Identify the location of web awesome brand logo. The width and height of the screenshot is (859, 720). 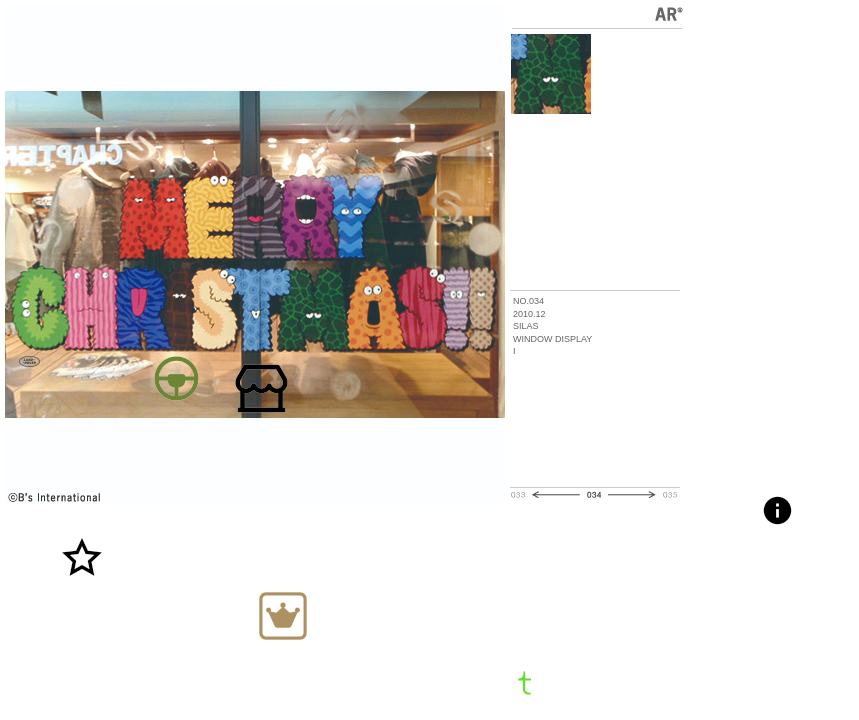
(283, 616).